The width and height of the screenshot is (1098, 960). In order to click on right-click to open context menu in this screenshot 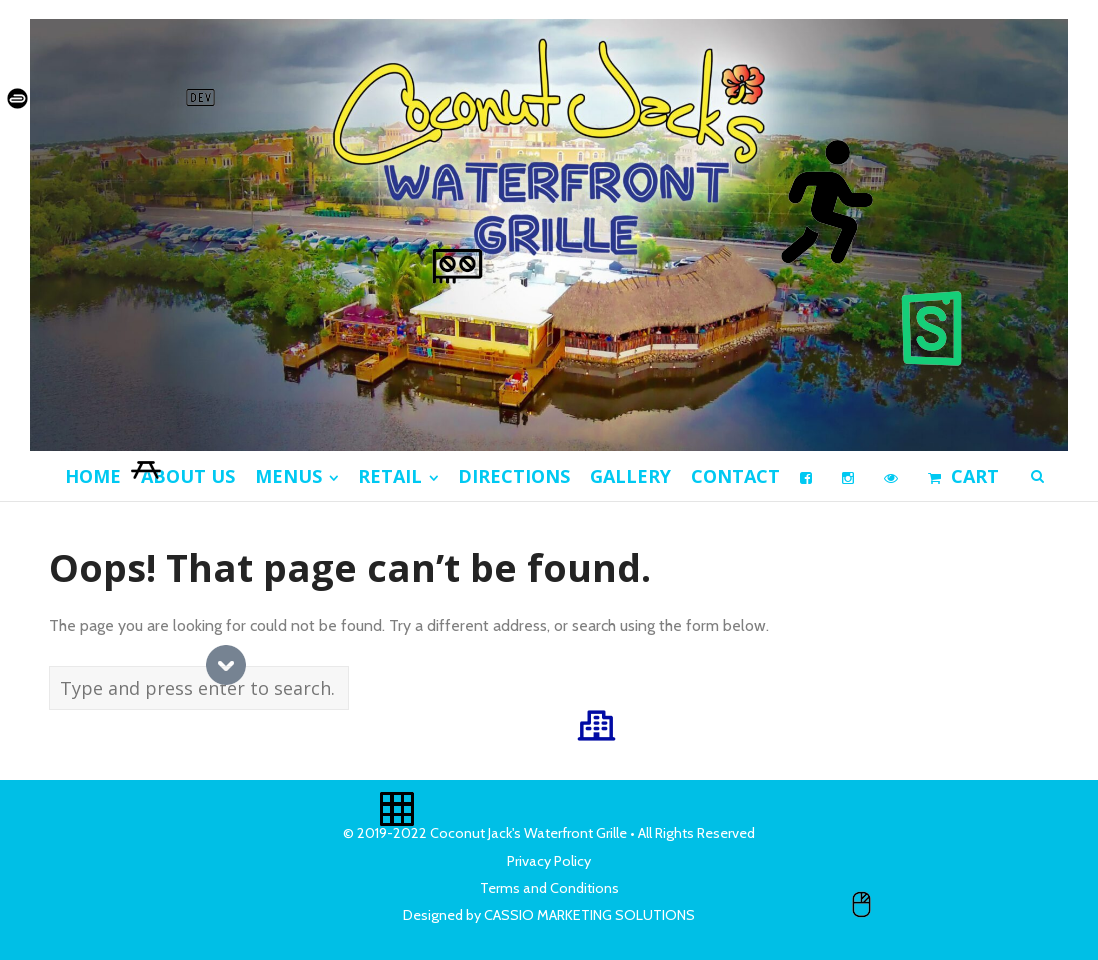, I will do `click(861, 904)`.